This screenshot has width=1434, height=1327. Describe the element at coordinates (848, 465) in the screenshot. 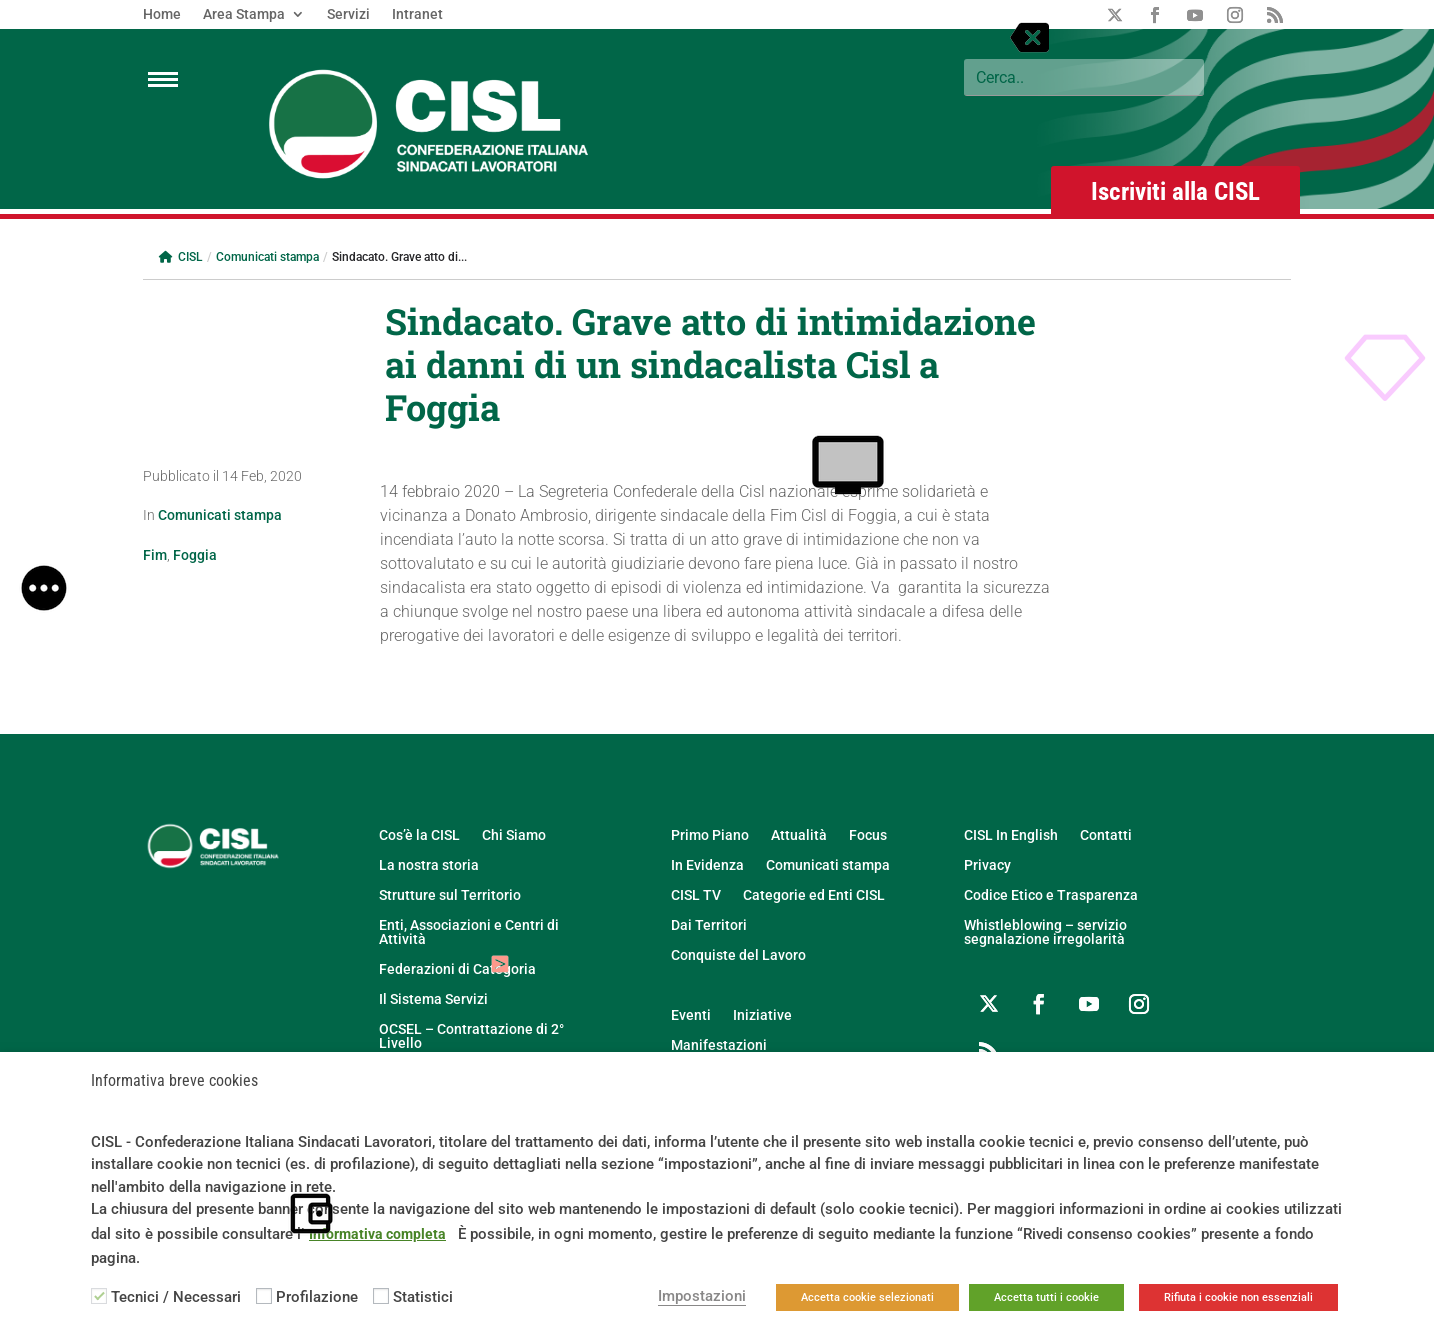

I see `access personal video content` at that location.